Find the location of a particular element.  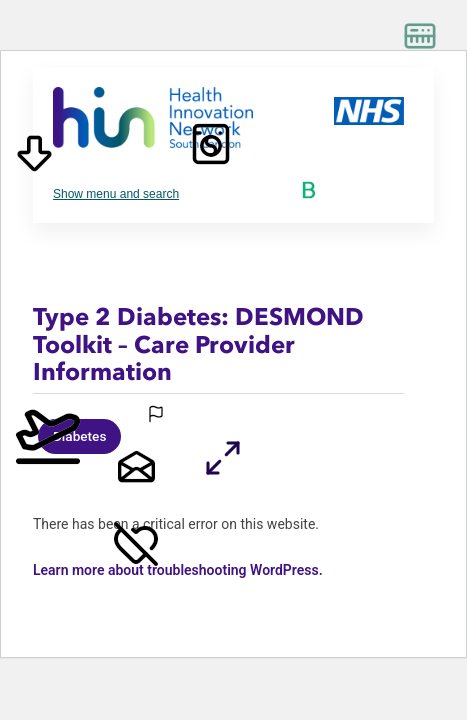

apply bold formatting to selected text is located at coordinates (309, 190).